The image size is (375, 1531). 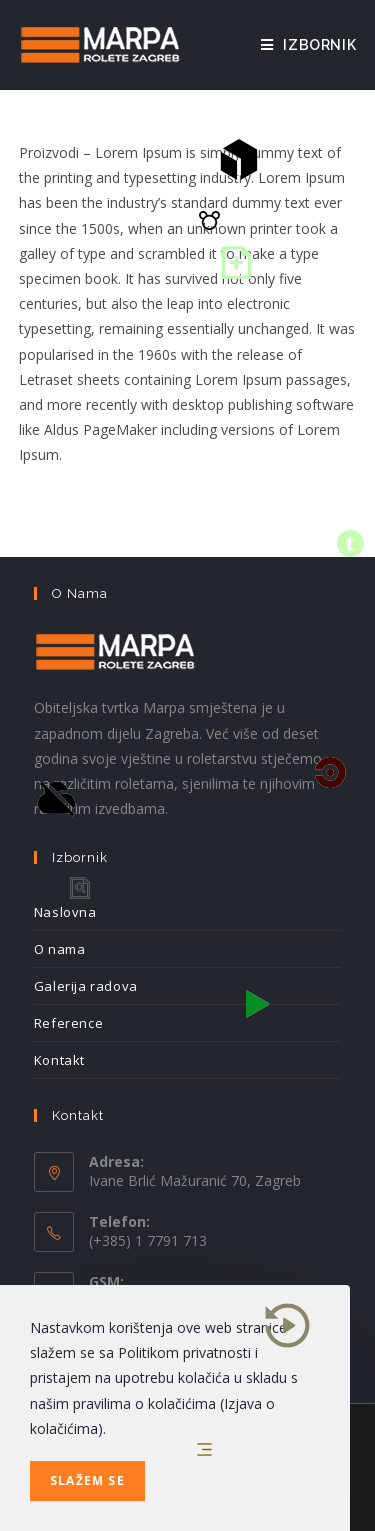 What do you see at coordinates (80, 888) in the screenshot?
I see `search within a document` at bounding box center [80, 888].